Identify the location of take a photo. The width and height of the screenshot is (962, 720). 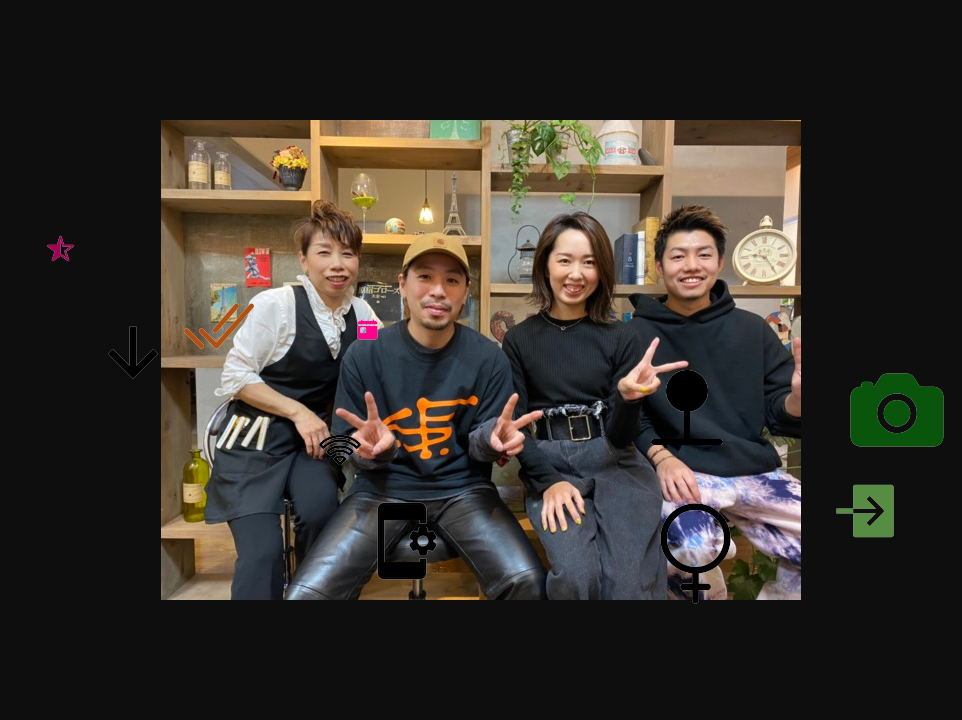
(897, 410).